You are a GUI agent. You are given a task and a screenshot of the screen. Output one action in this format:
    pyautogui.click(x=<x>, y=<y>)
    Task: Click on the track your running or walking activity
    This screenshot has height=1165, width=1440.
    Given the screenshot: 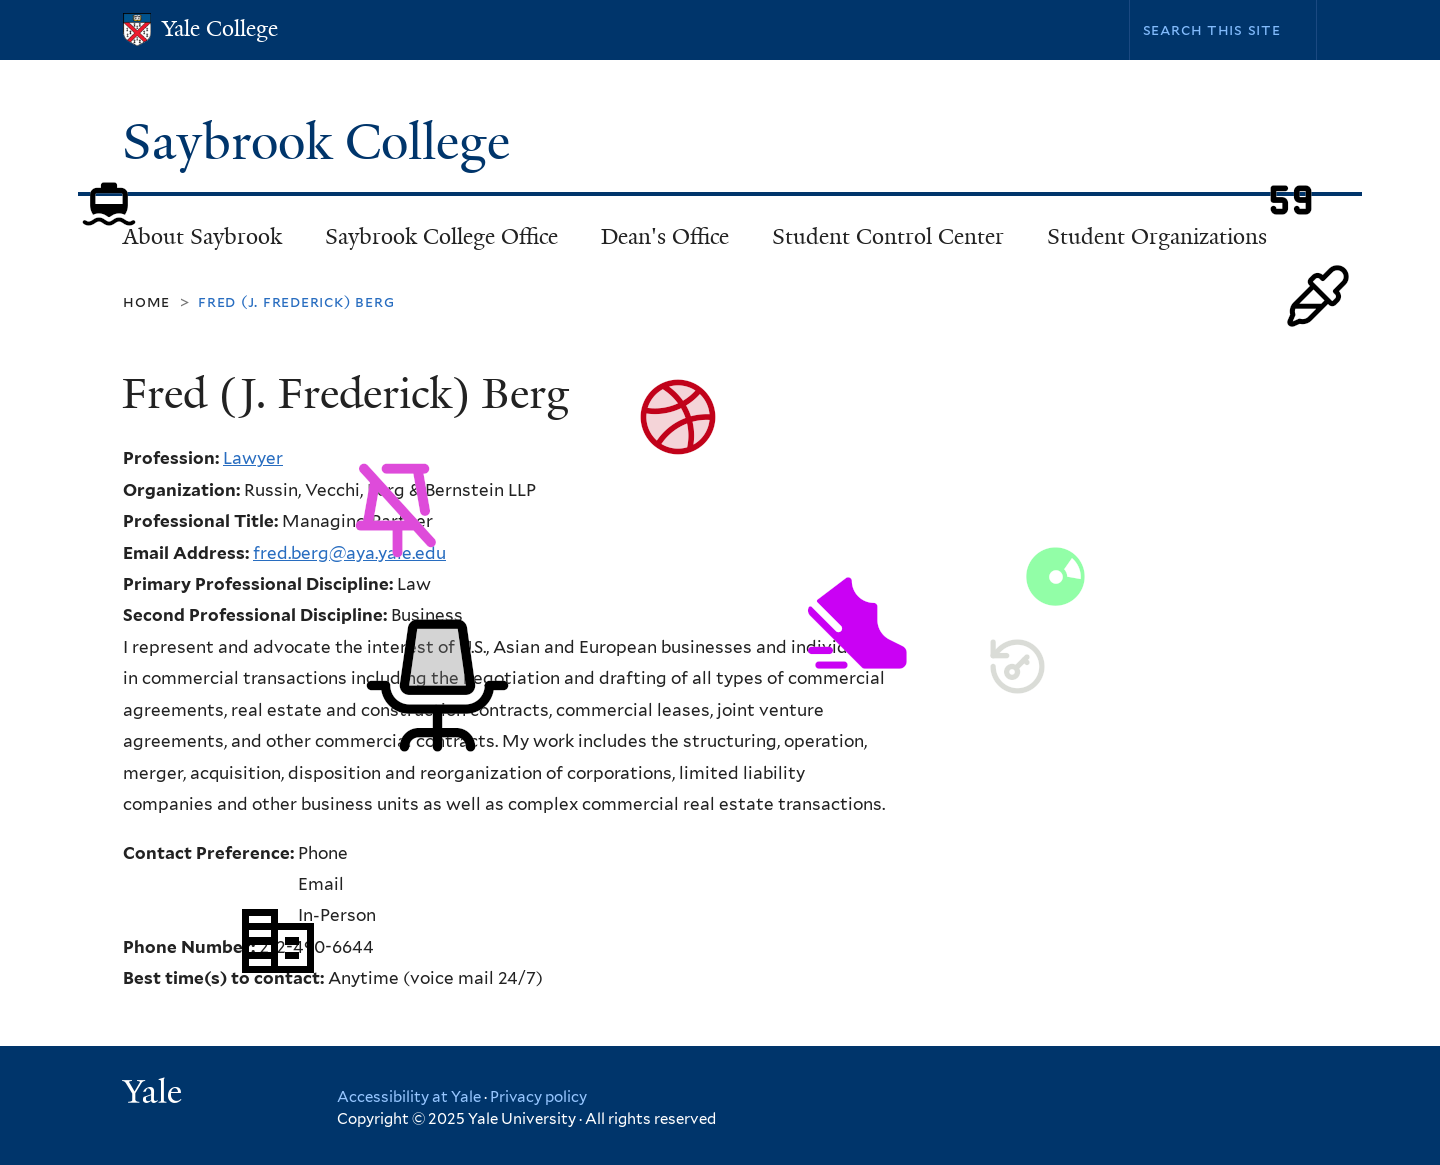 What is the action you would take?
    pyautogui.click(x=855, y=628)
    